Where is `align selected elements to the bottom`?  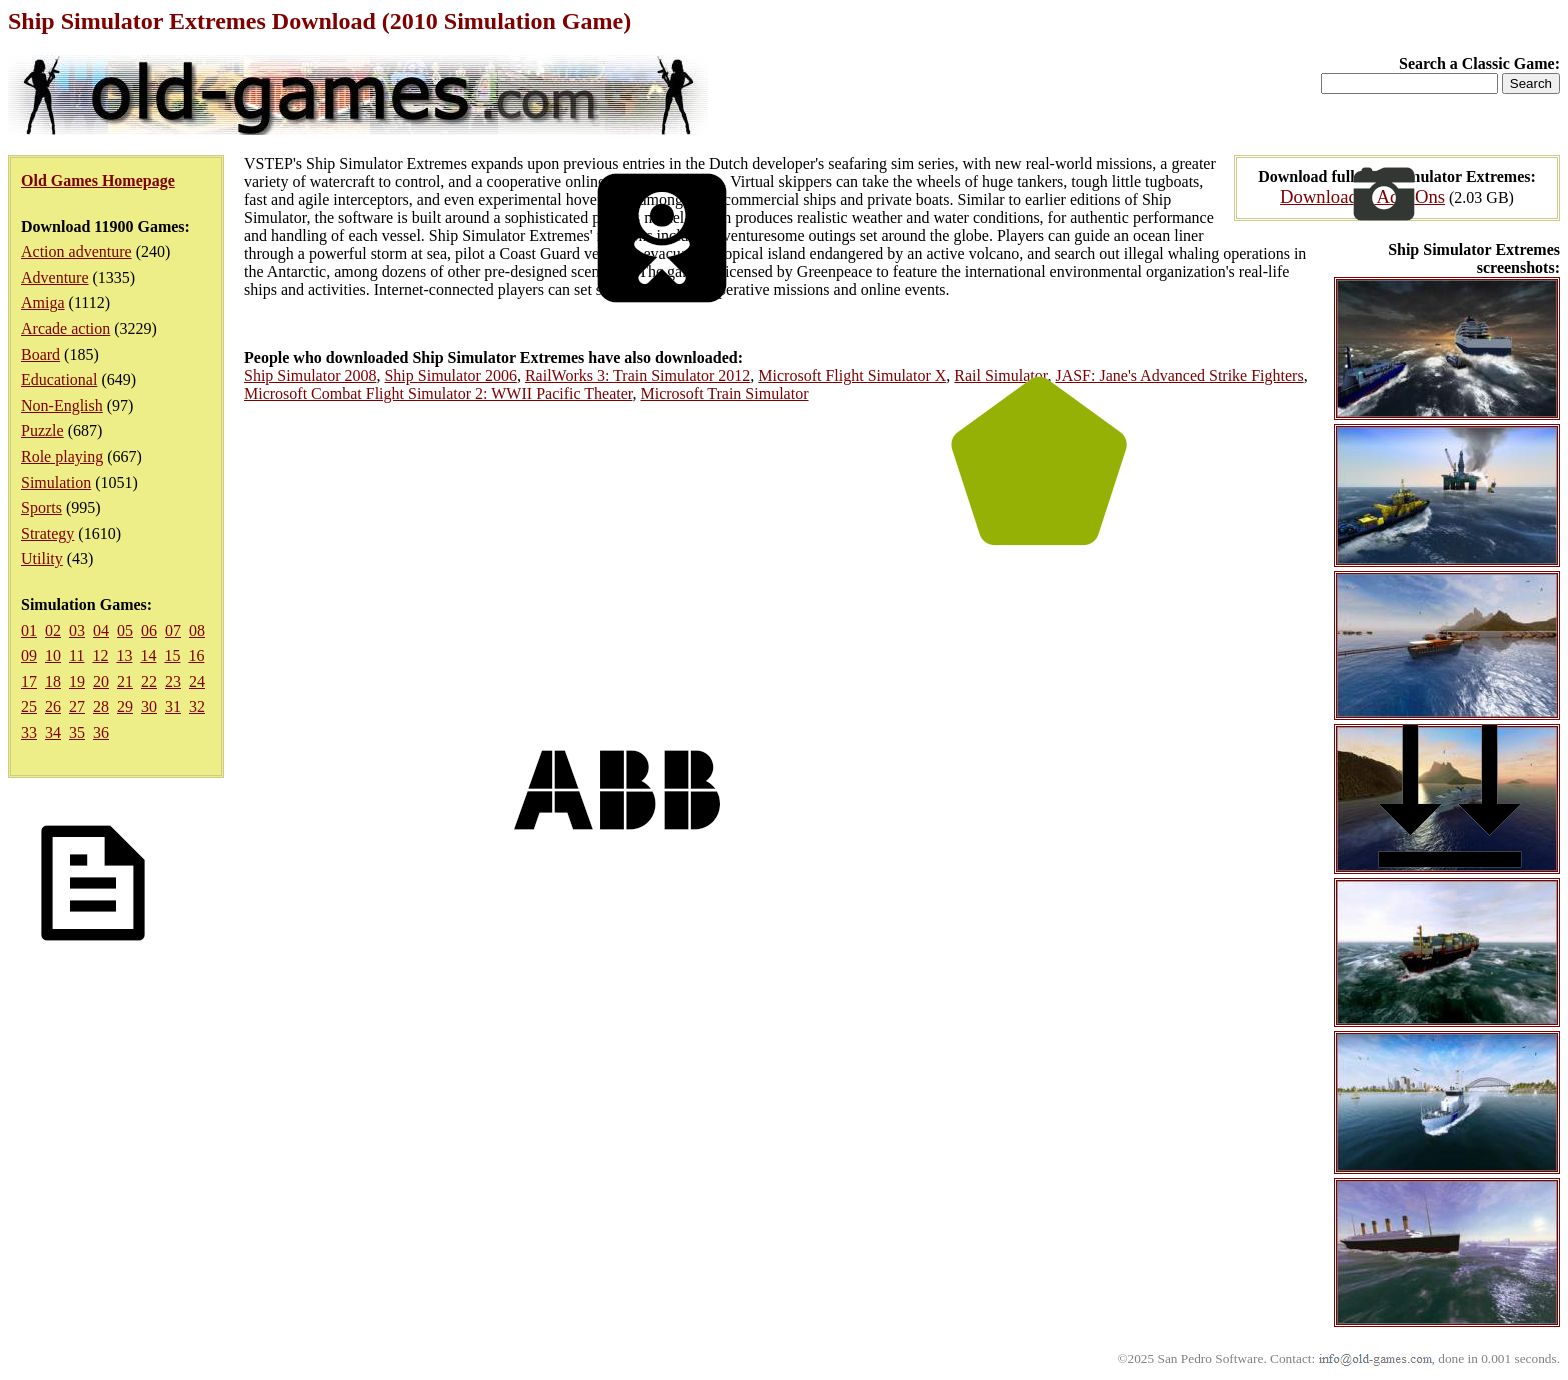 align selected elements to the bottom is located at coordinates (1450, 796).